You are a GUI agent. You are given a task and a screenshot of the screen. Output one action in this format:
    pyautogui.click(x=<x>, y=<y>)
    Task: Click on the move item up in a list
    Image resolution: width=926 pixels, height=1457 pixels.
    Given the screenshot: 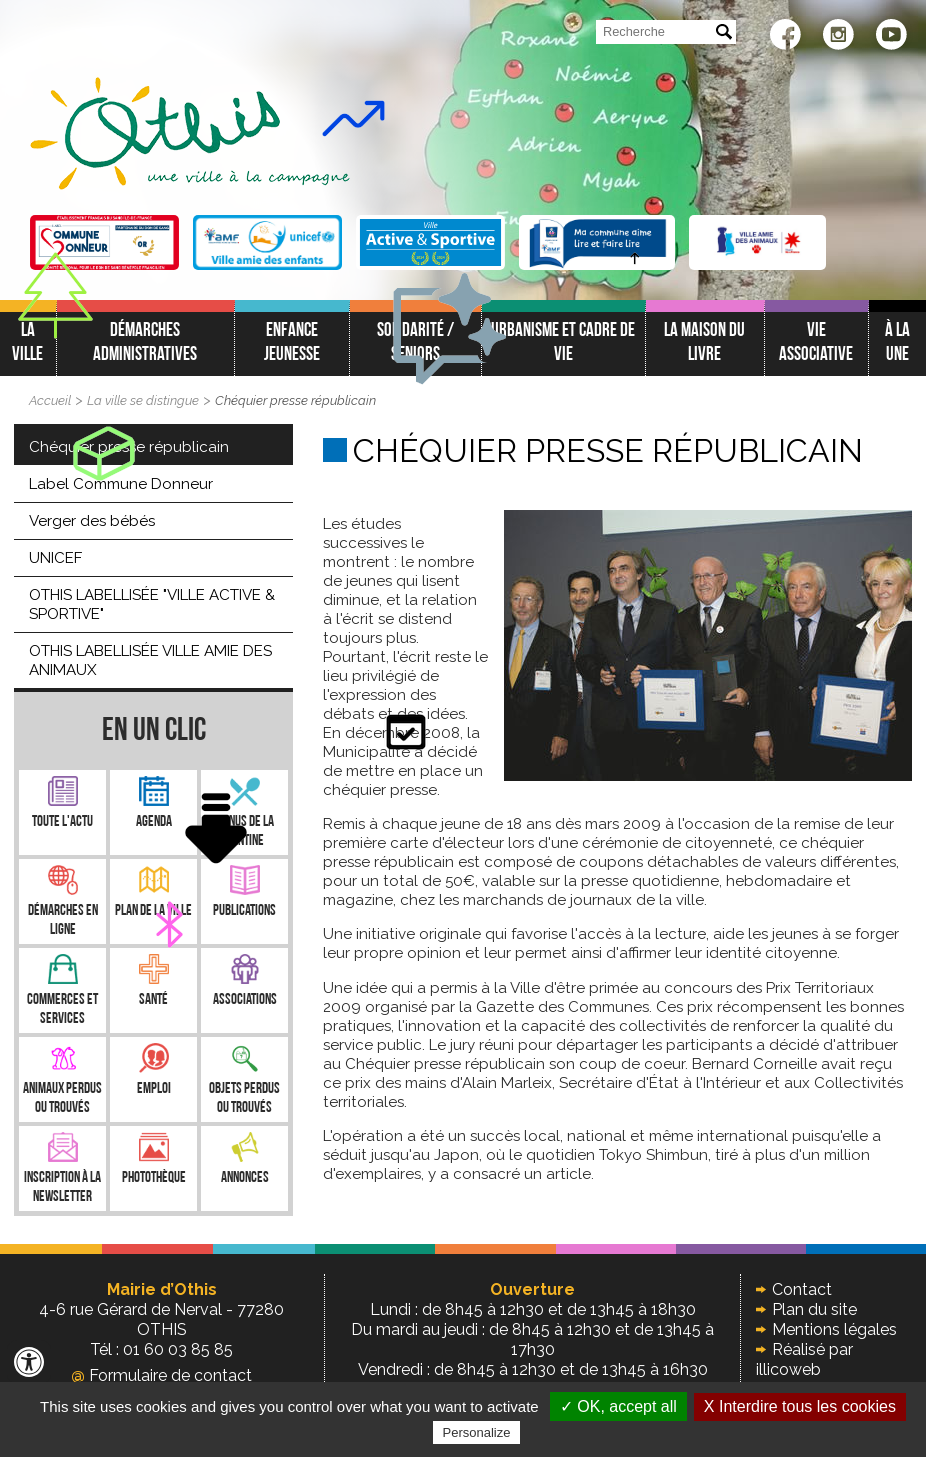 What is the action you would take?
    pyautogui.click(x=635, y=259)
    